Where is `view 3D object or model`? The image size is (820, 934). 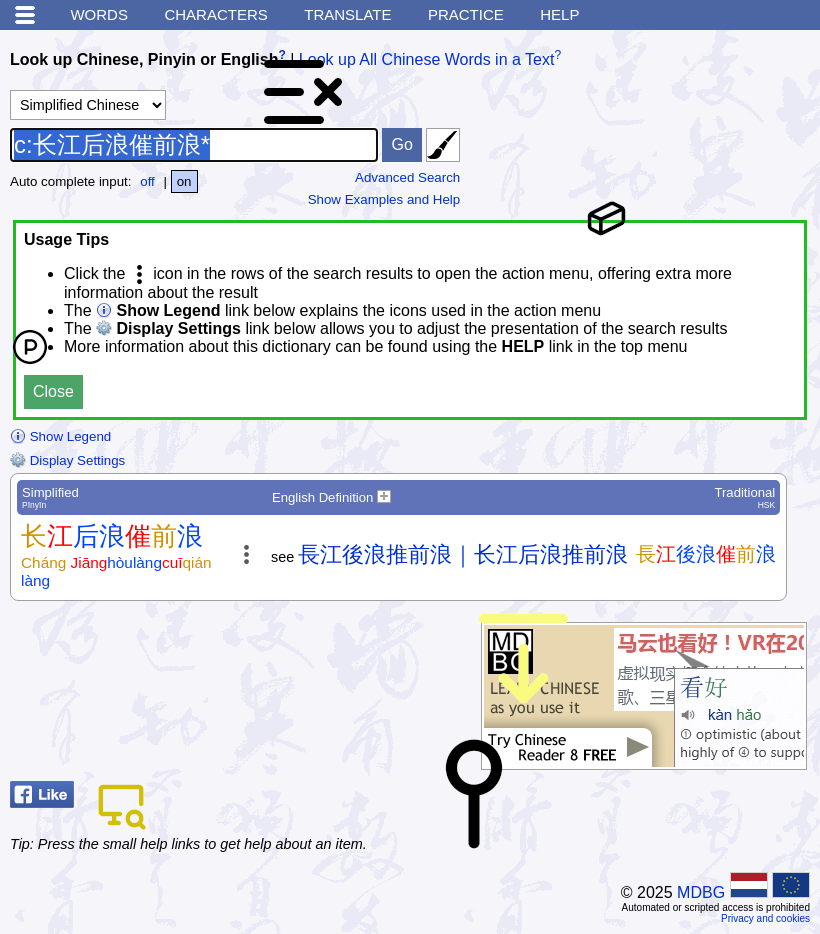
view 3D object or model is located at coordinates (606, 216).